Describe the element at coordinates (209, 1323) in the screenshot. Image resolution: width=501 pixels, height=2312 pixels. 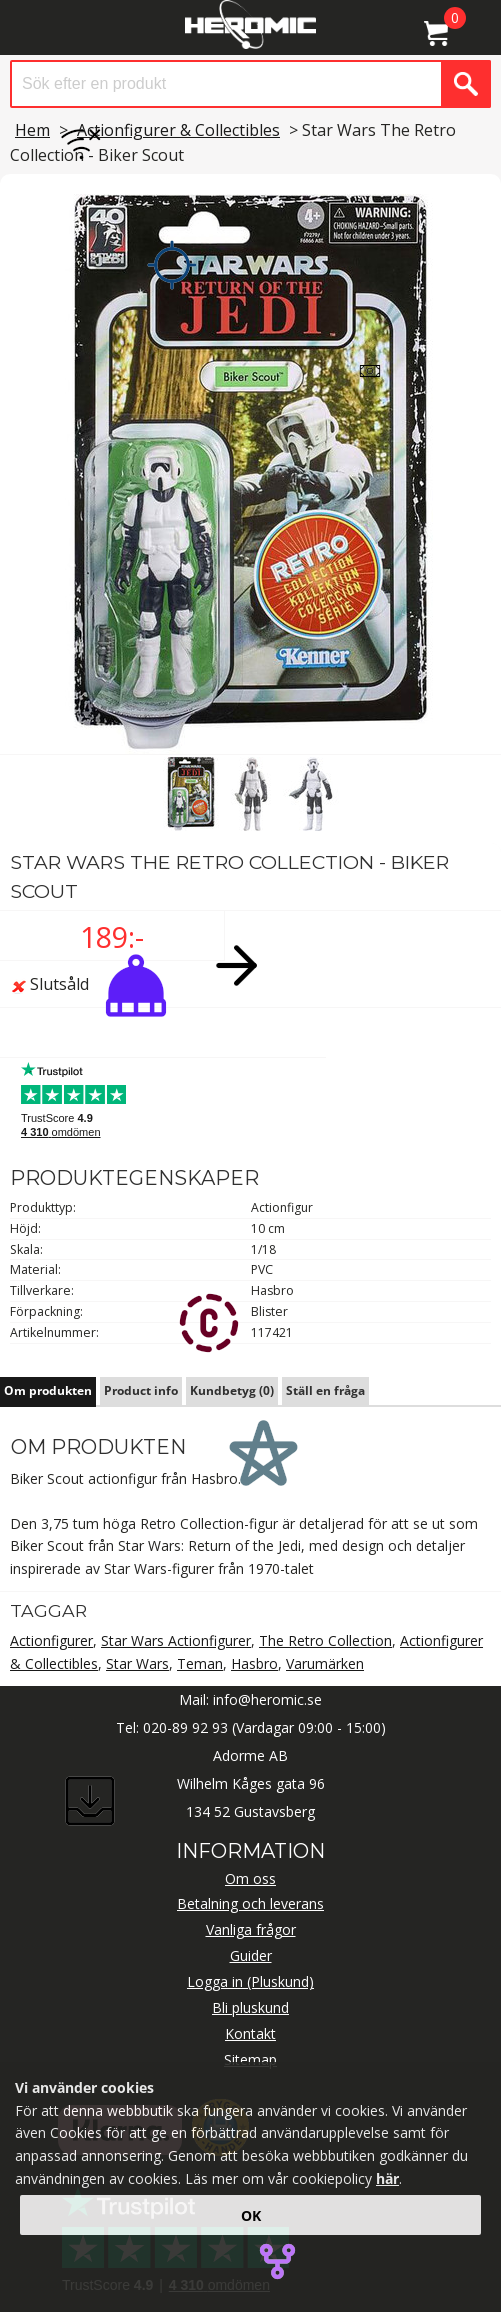
I see `indicates copyright or content protection status` at that location.